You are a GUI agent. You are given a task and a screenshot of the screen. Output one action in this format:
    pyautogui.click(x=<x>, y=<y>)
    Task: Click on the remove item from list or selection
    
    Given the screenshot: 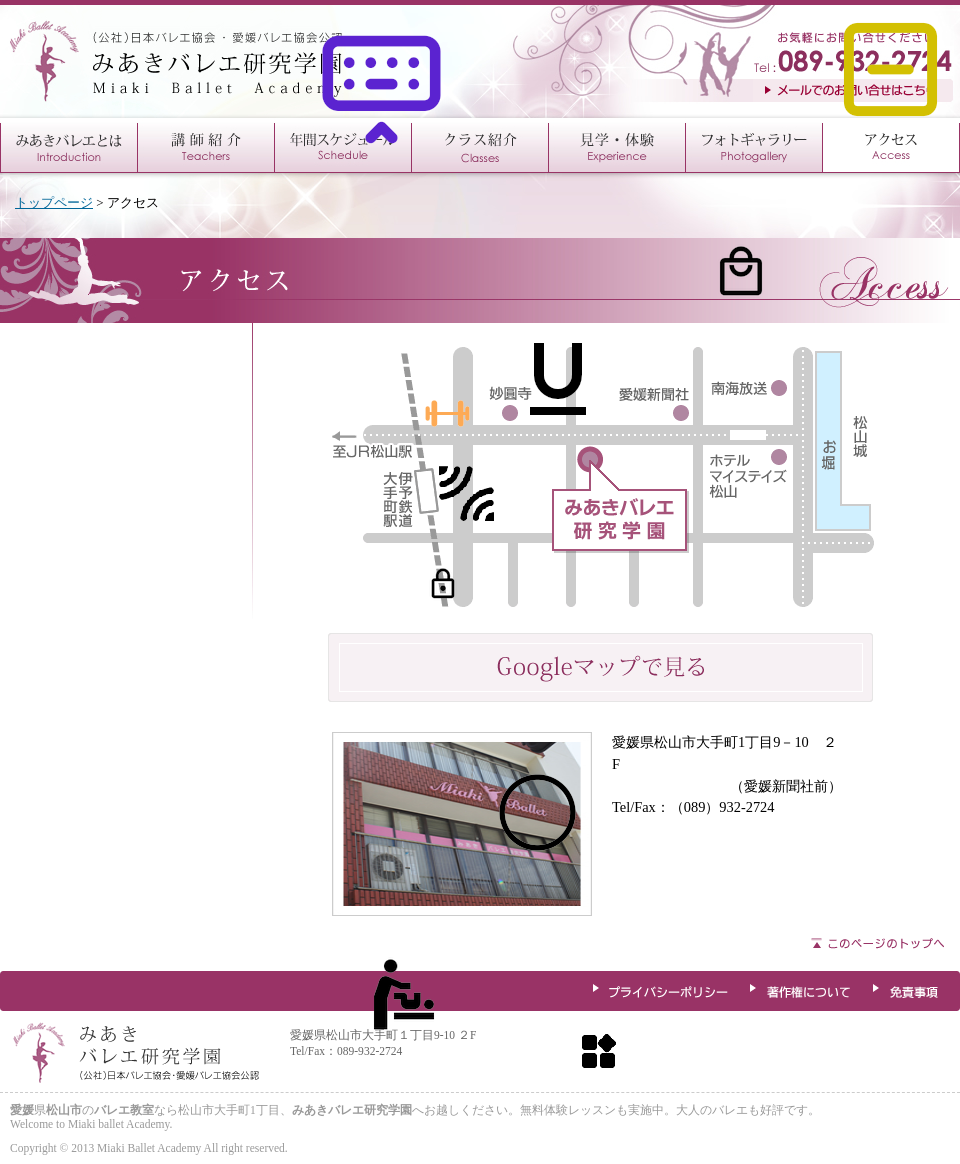 What is the action you would take?
    pyautogui.click(x=890, y=69)
    